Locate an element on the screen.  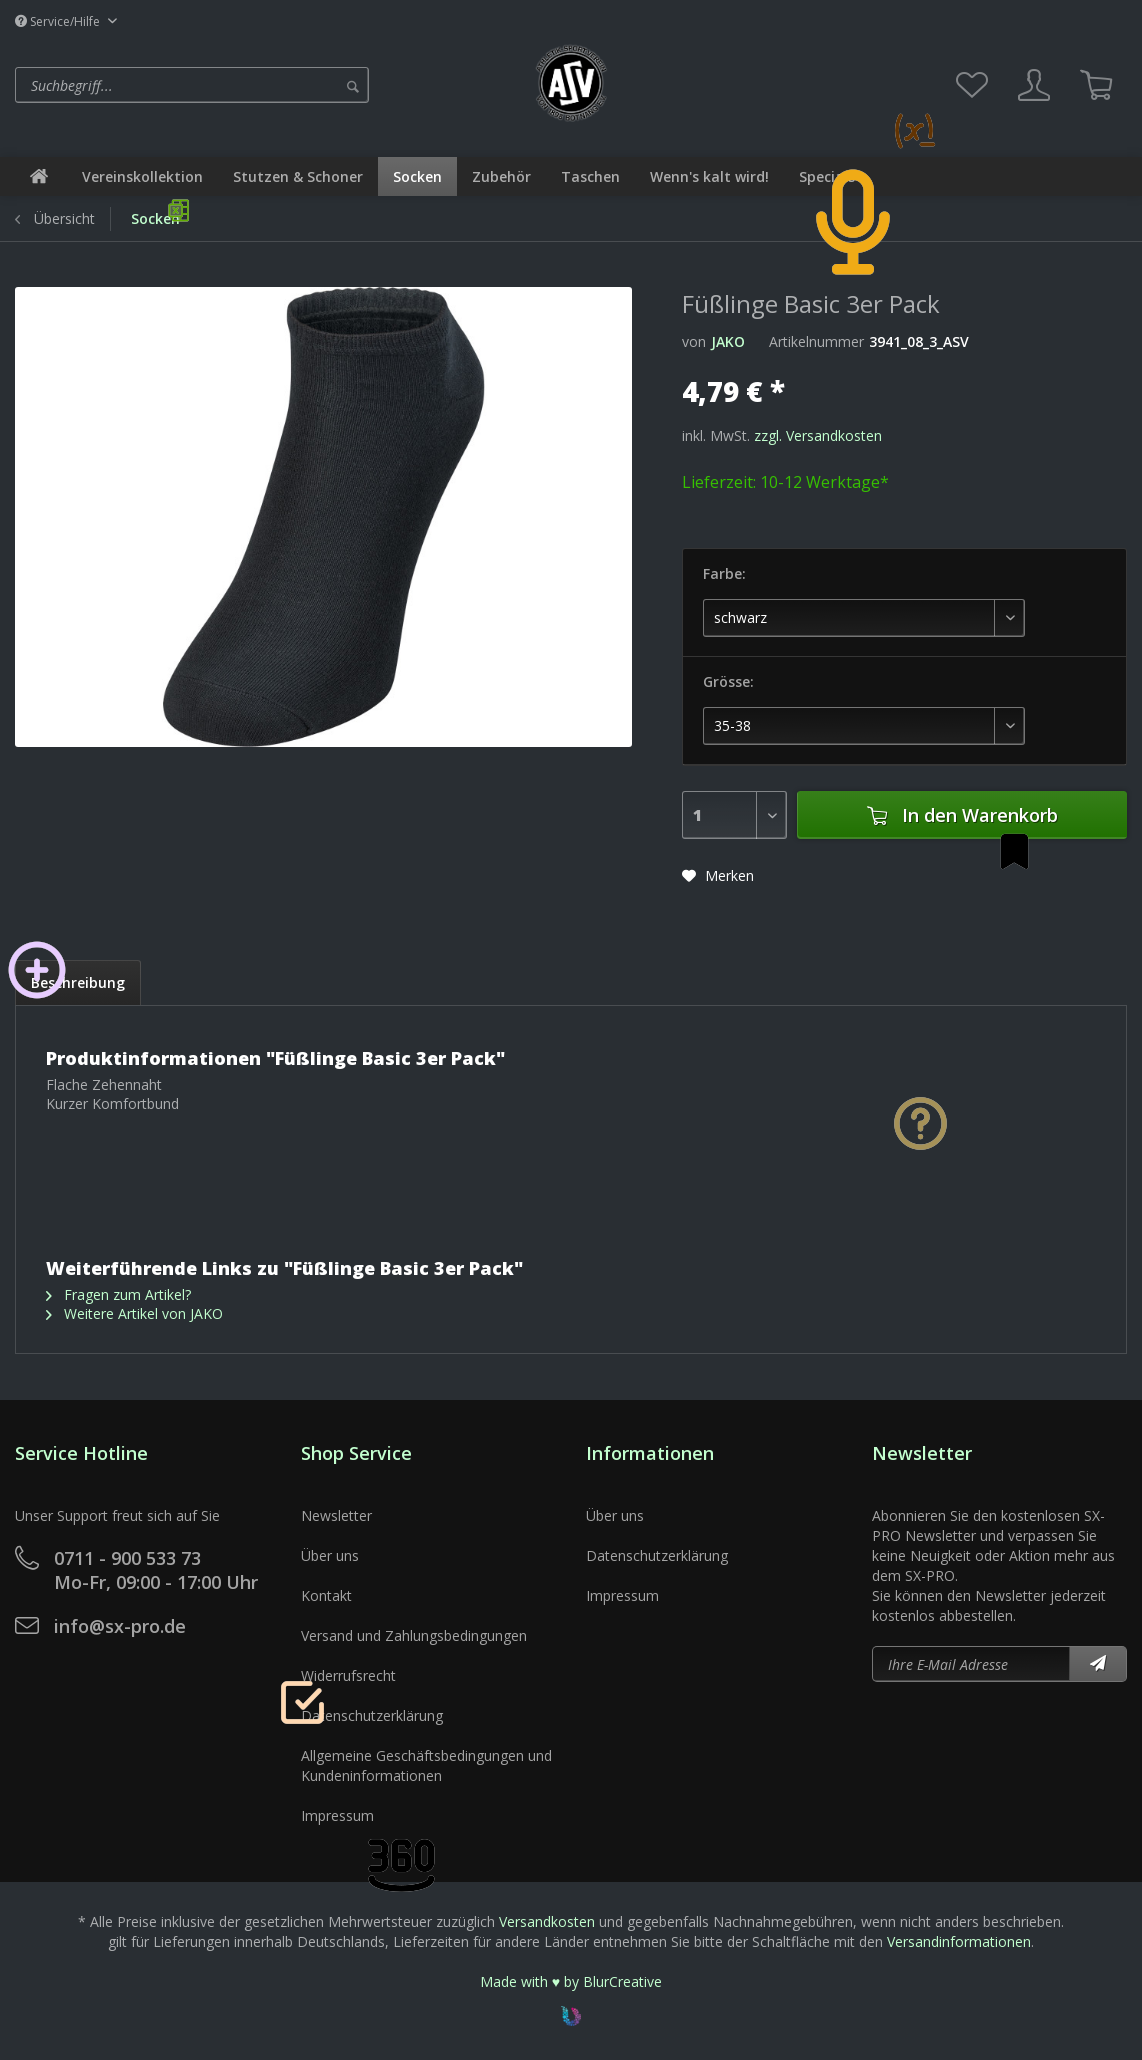
view 360-degree panoramic content is located at coordinates (401, 1865).